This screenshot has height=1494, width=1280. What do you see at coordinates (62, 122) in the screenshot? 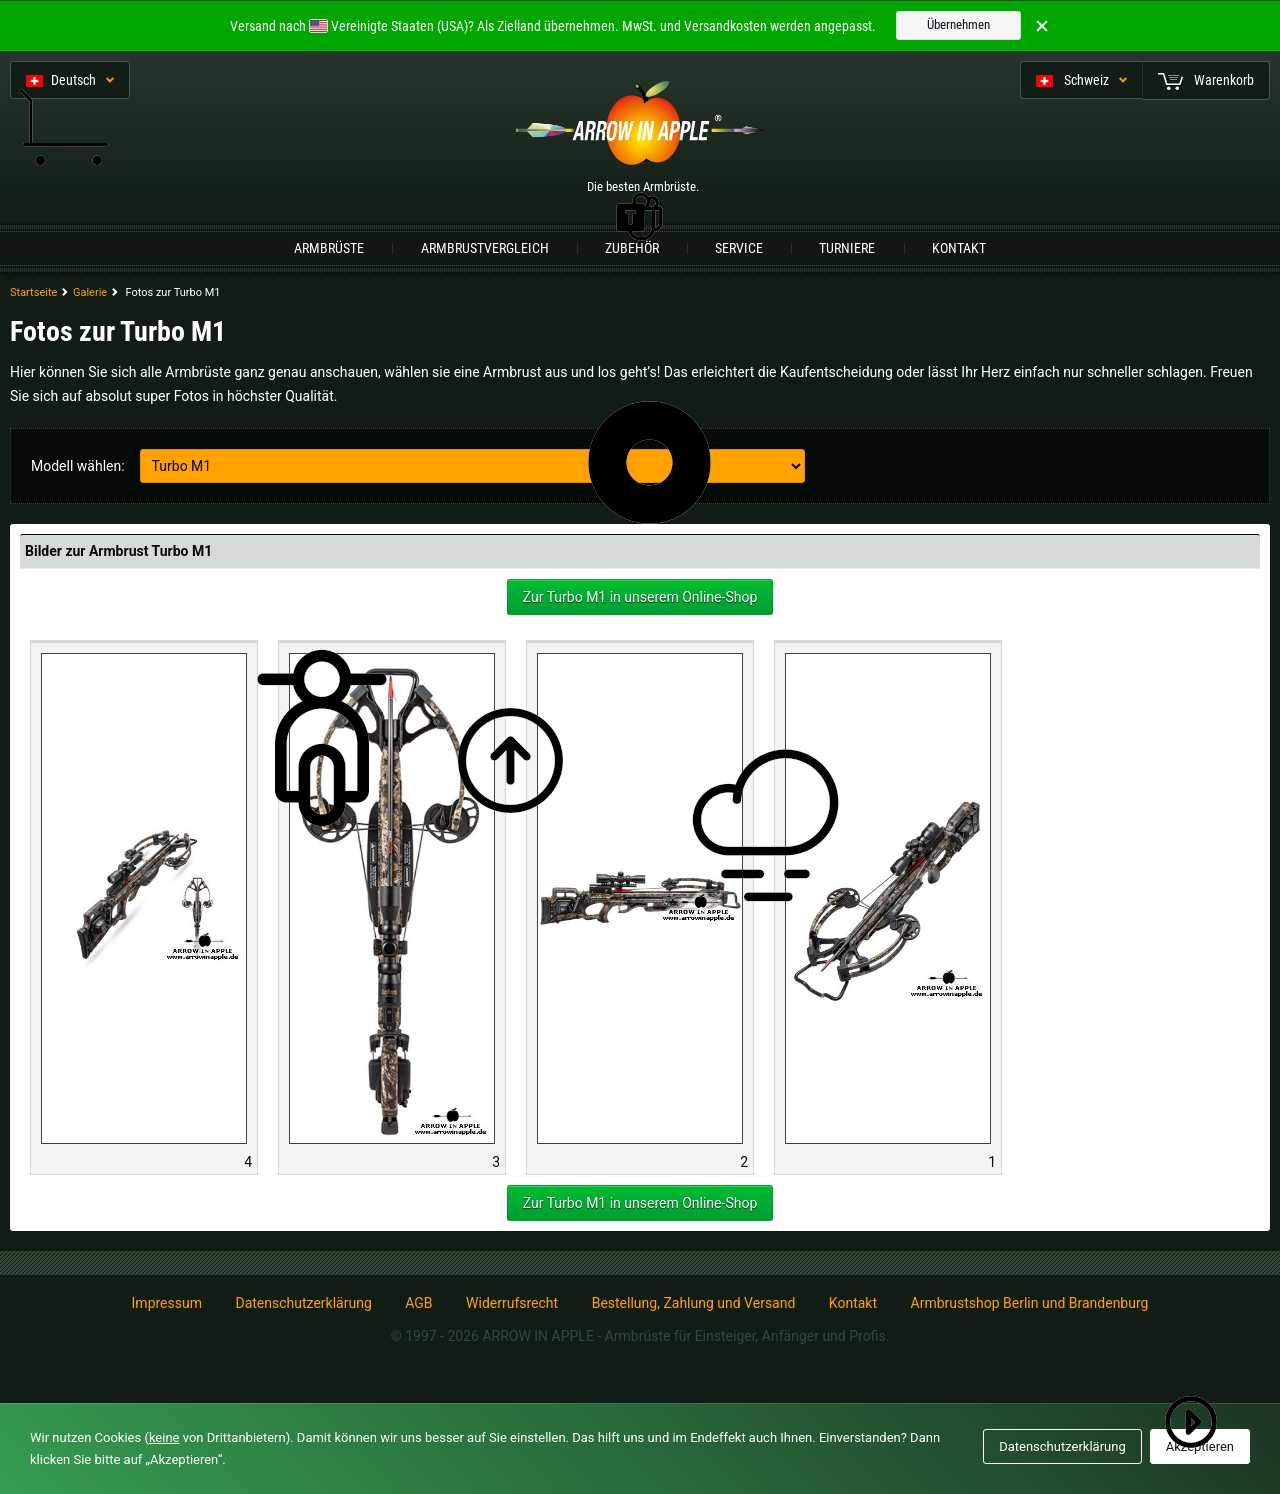
I see `view shopping cart` at bounding box center [62, 122].